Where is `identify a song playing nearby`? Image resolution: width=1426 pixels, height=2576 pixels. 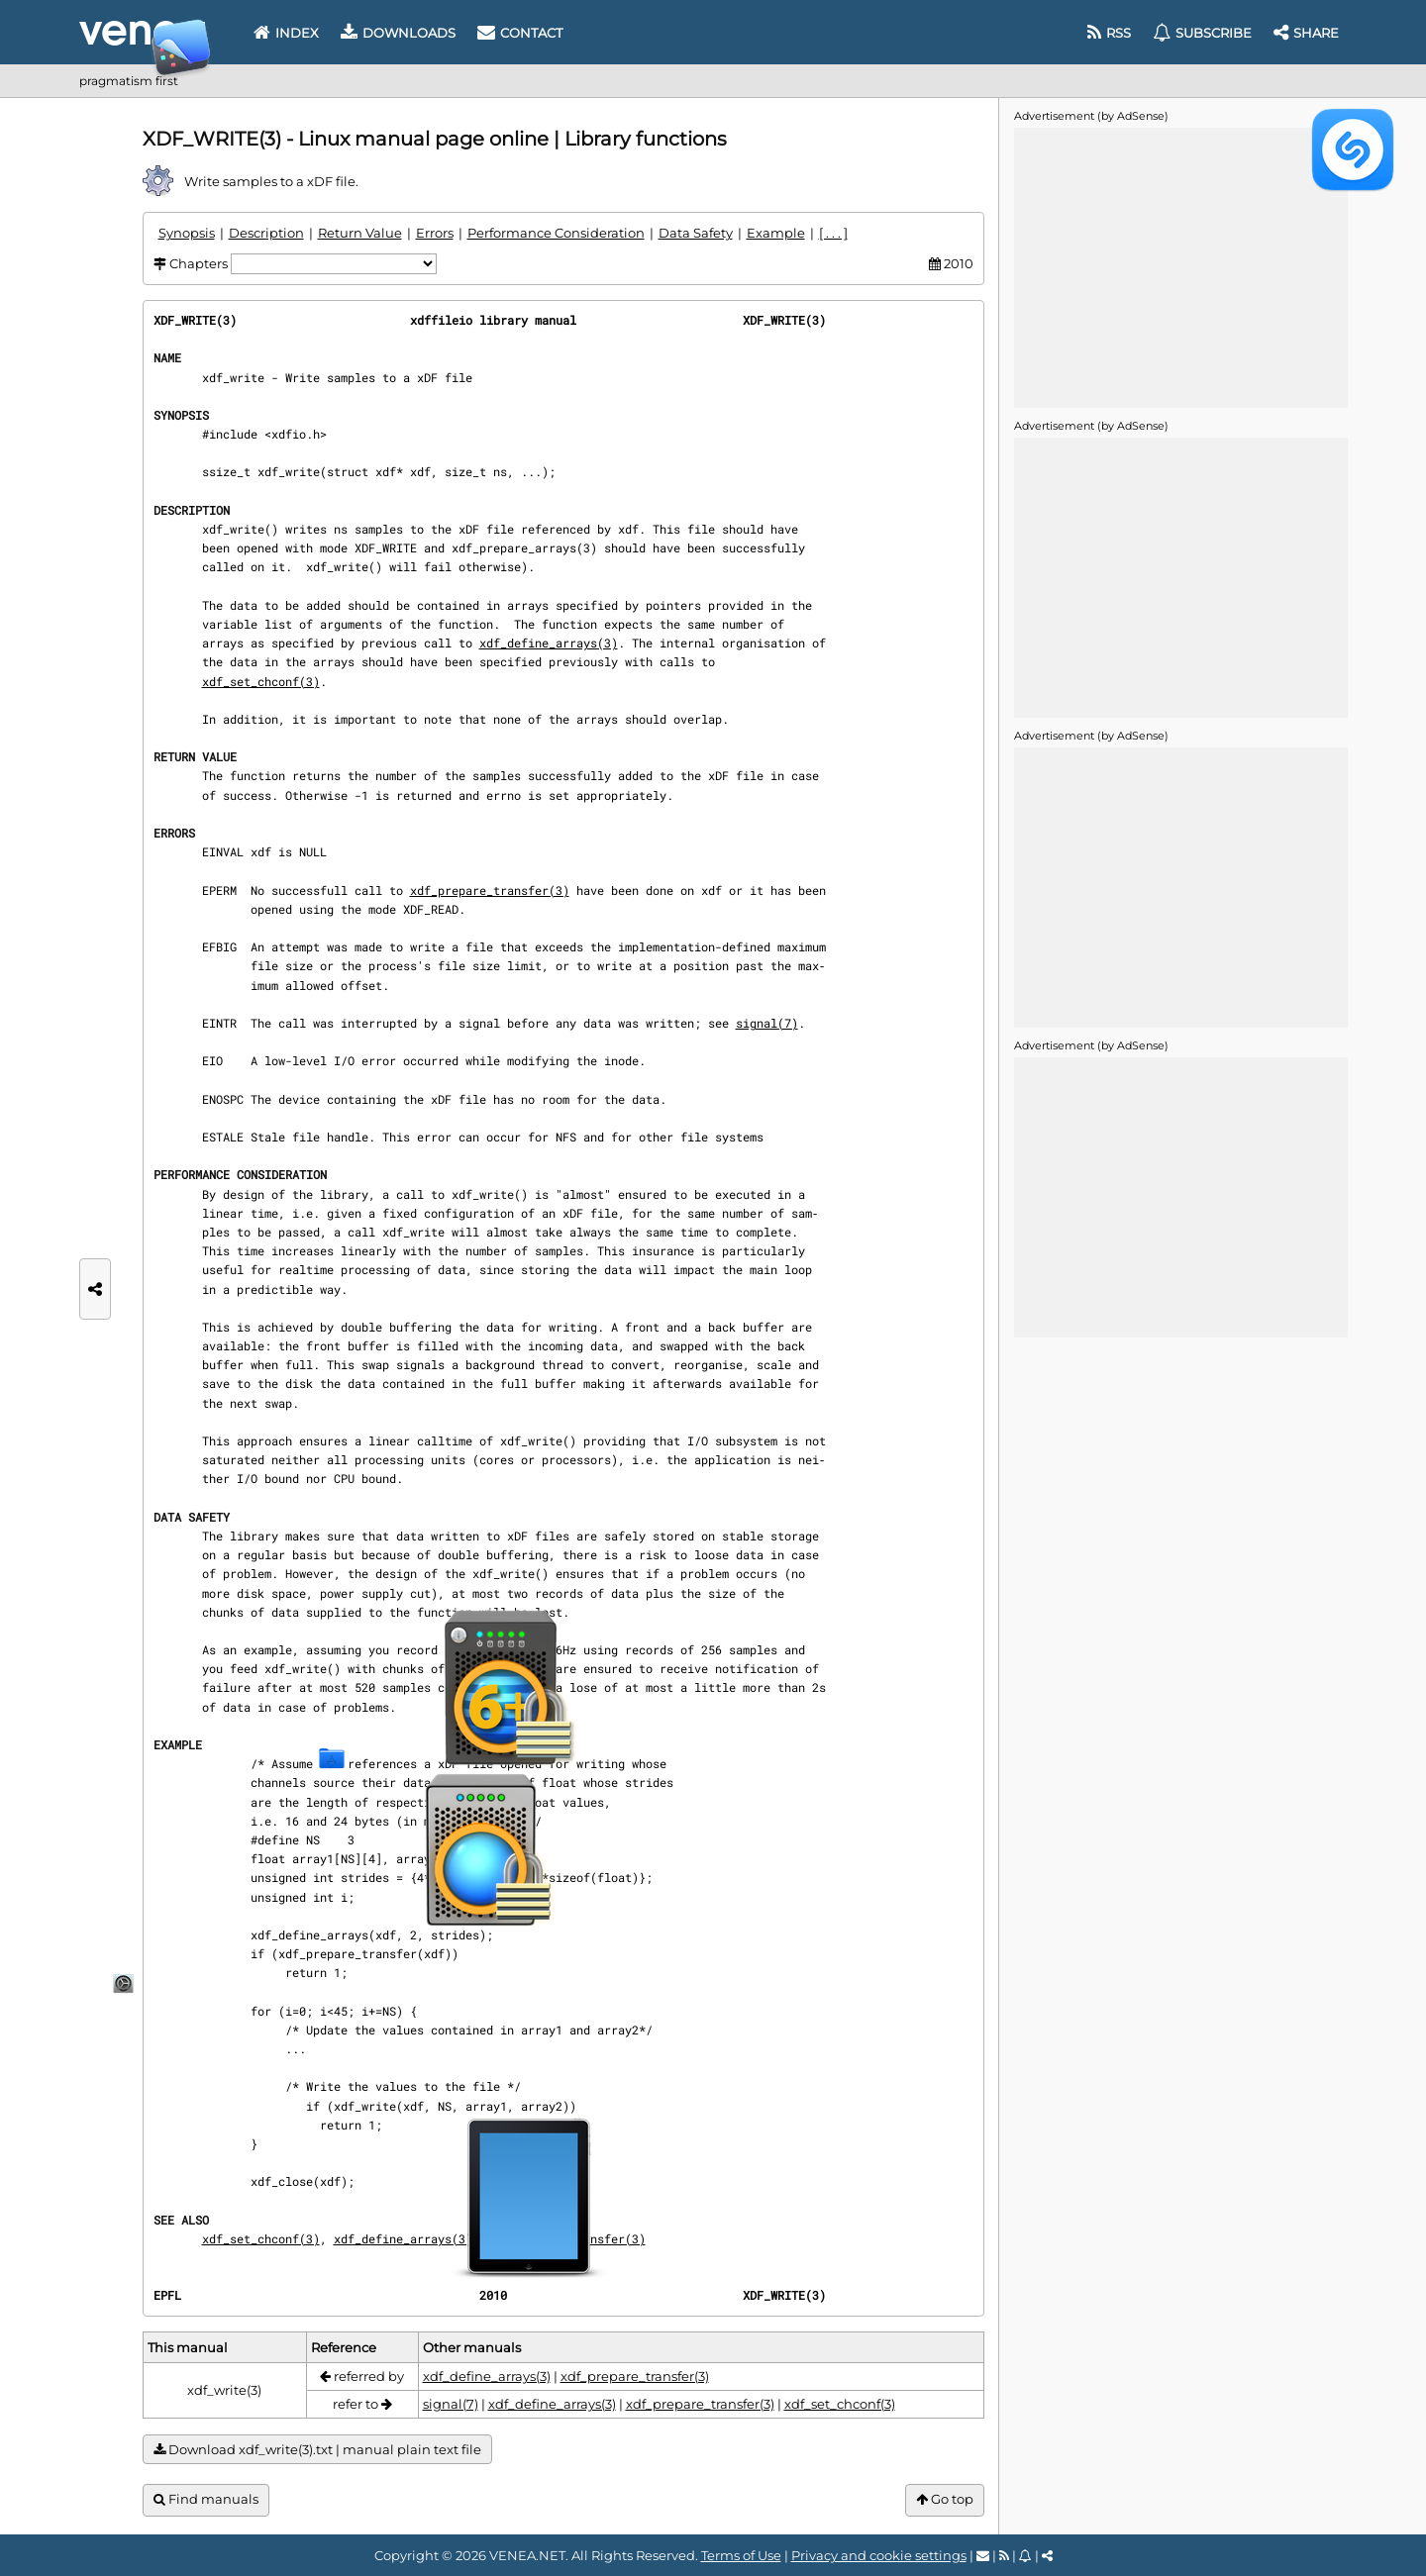 identify a song playing nearby is located at coordinates (1353, 149).